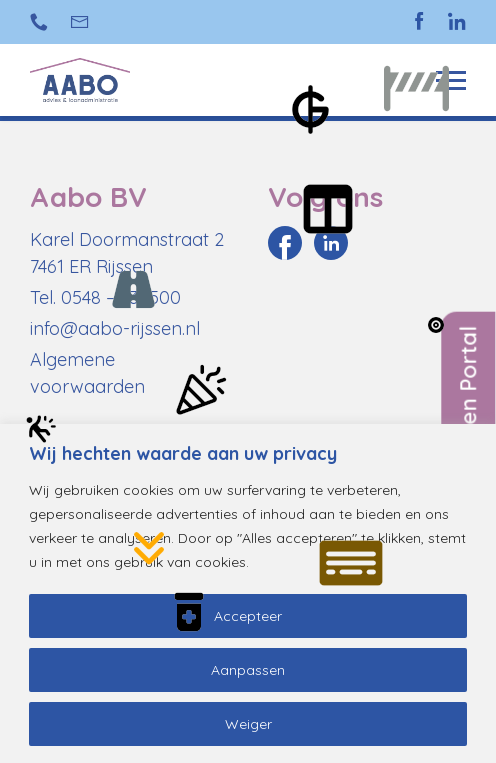 This screenshot has height=763, width=496. I want to click on access navigation or directions, so click(133, 289).